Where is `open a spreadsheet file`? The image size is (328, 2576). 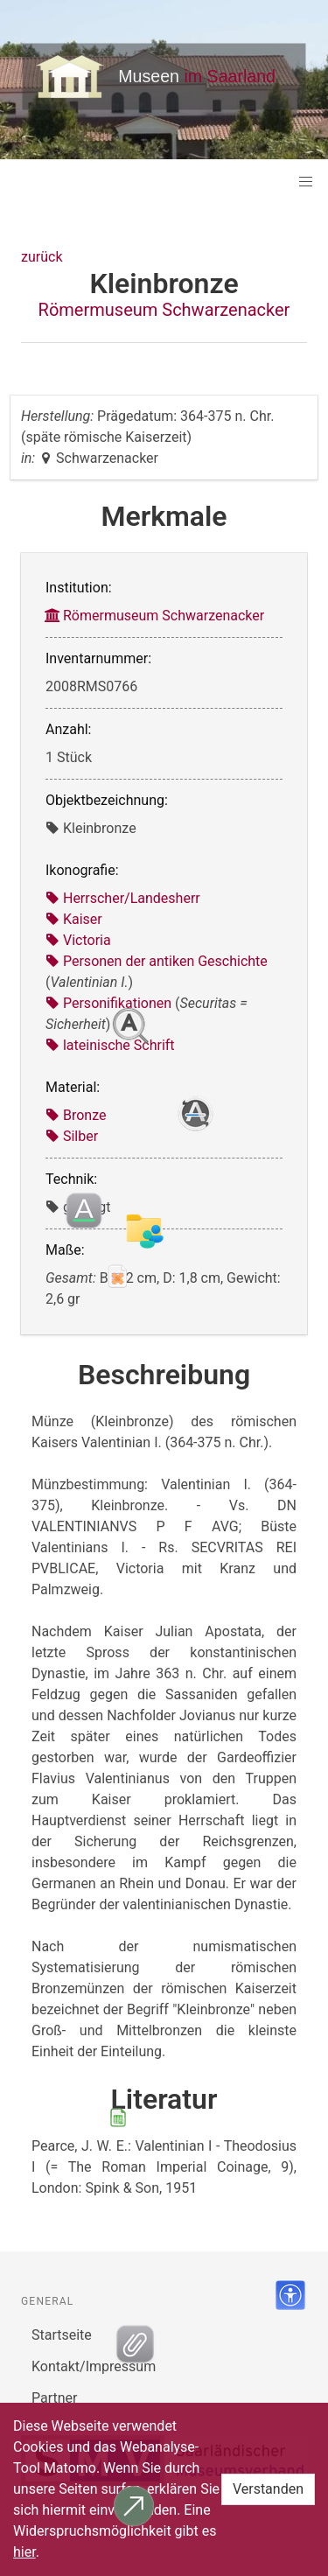 open a spreadsheet file is located at coordinates (118, 2118).